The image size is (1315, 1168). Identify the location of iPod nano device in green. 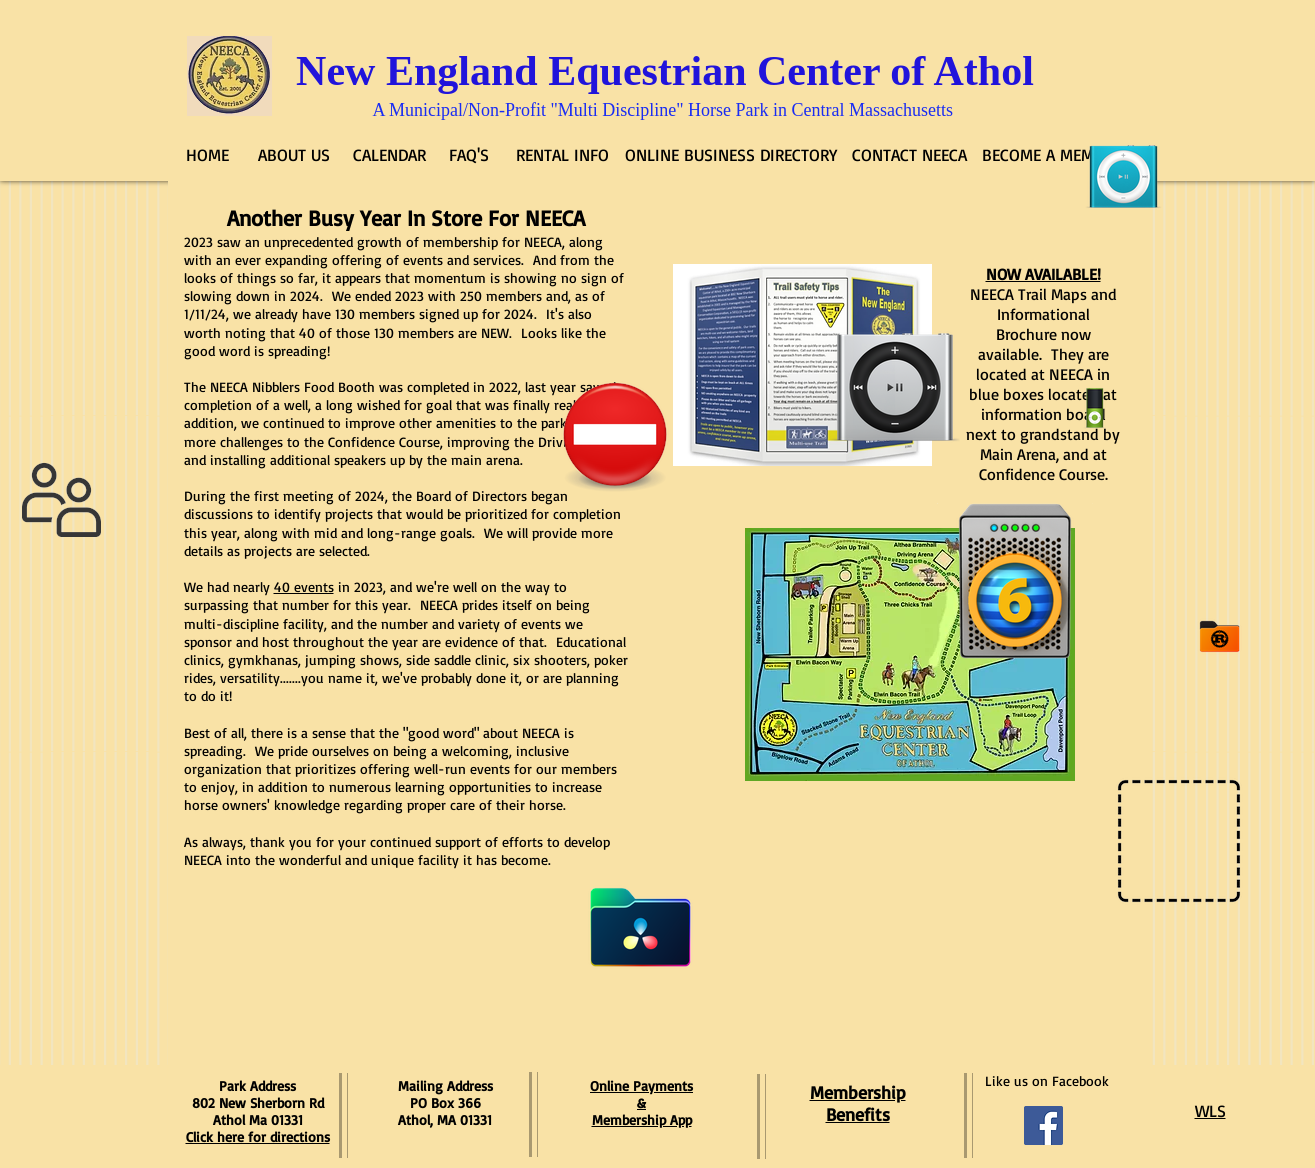
(1094, 408).